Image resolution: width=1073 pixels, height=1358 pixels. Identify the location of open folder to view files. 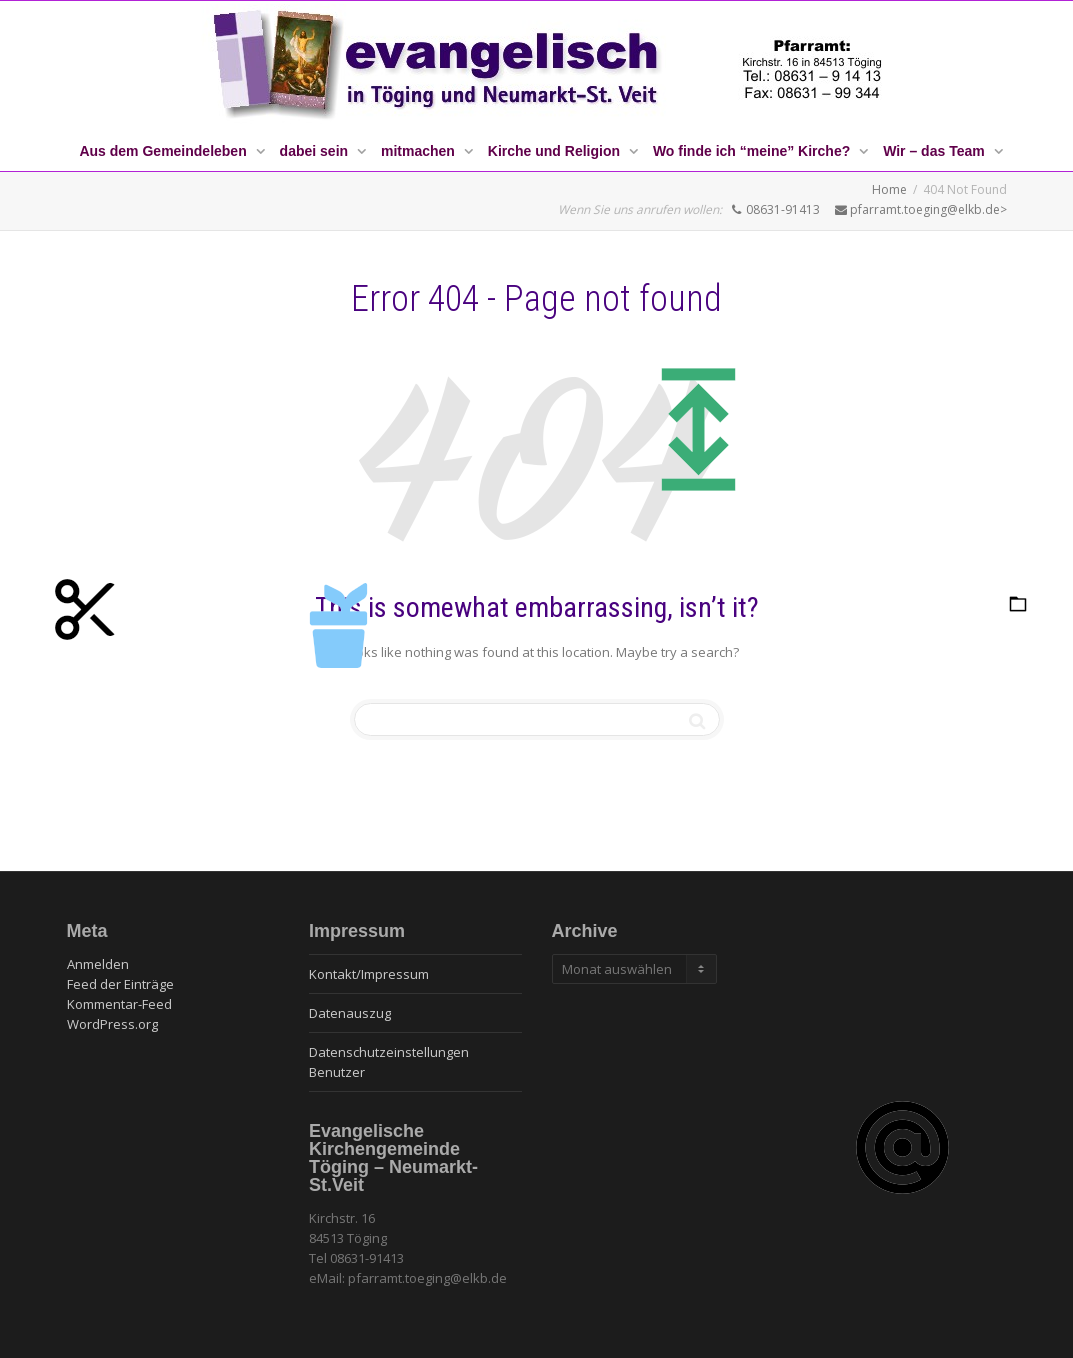
(1018, 604).